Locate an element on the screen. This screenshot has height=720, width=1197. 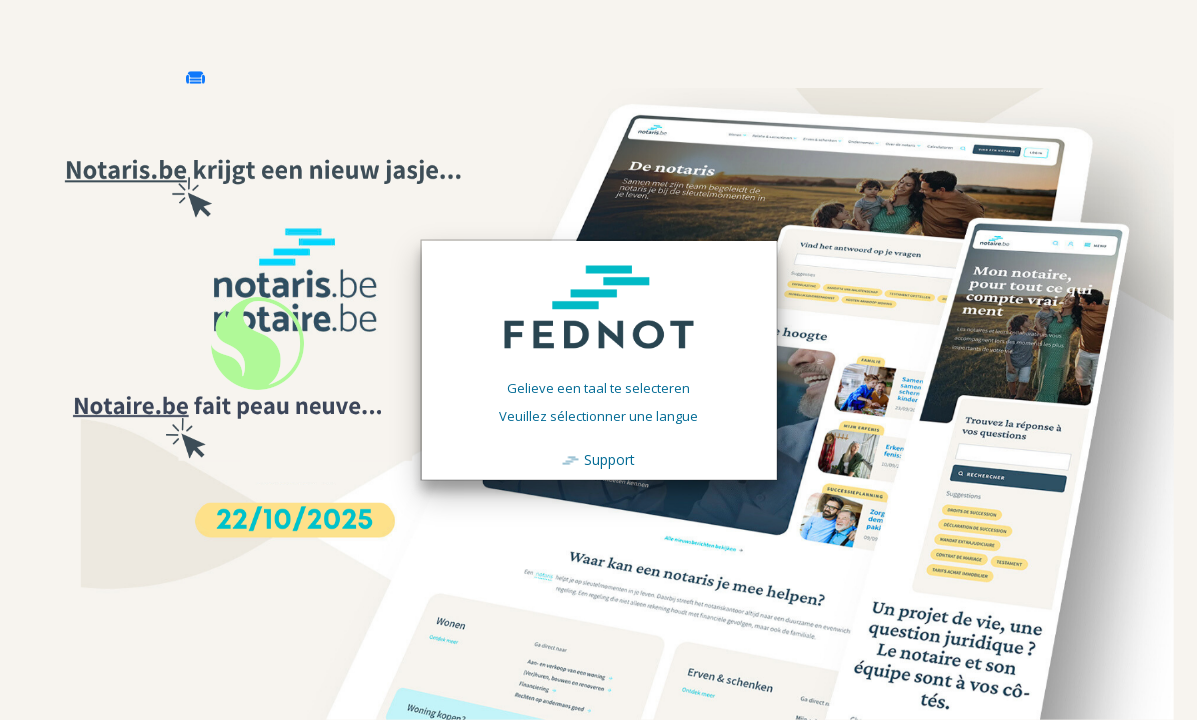
apache couchdb database service is located at coordinates (195, 77).